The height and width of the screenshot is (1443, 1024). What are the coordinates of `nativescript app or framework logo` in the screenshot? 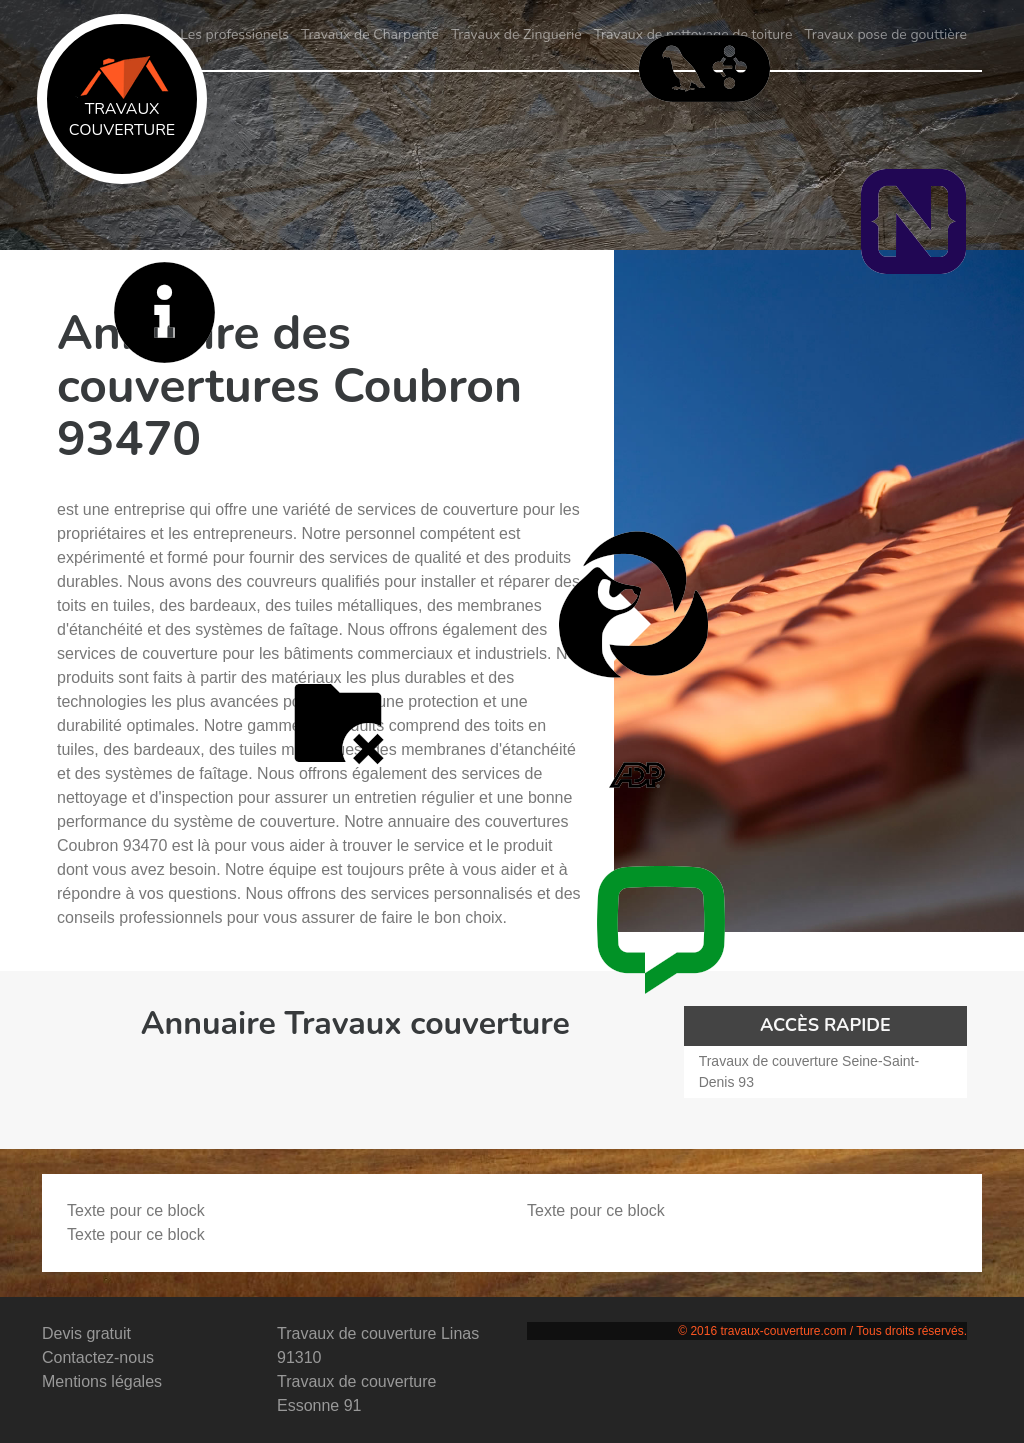 It's located at (913, 221).